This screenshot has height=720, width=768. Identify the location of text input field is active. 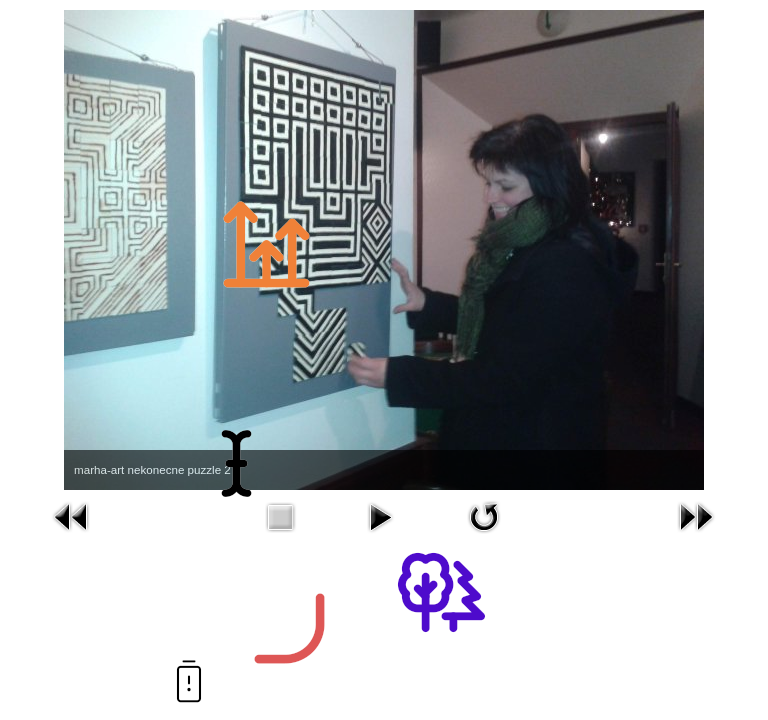
(236, 463).